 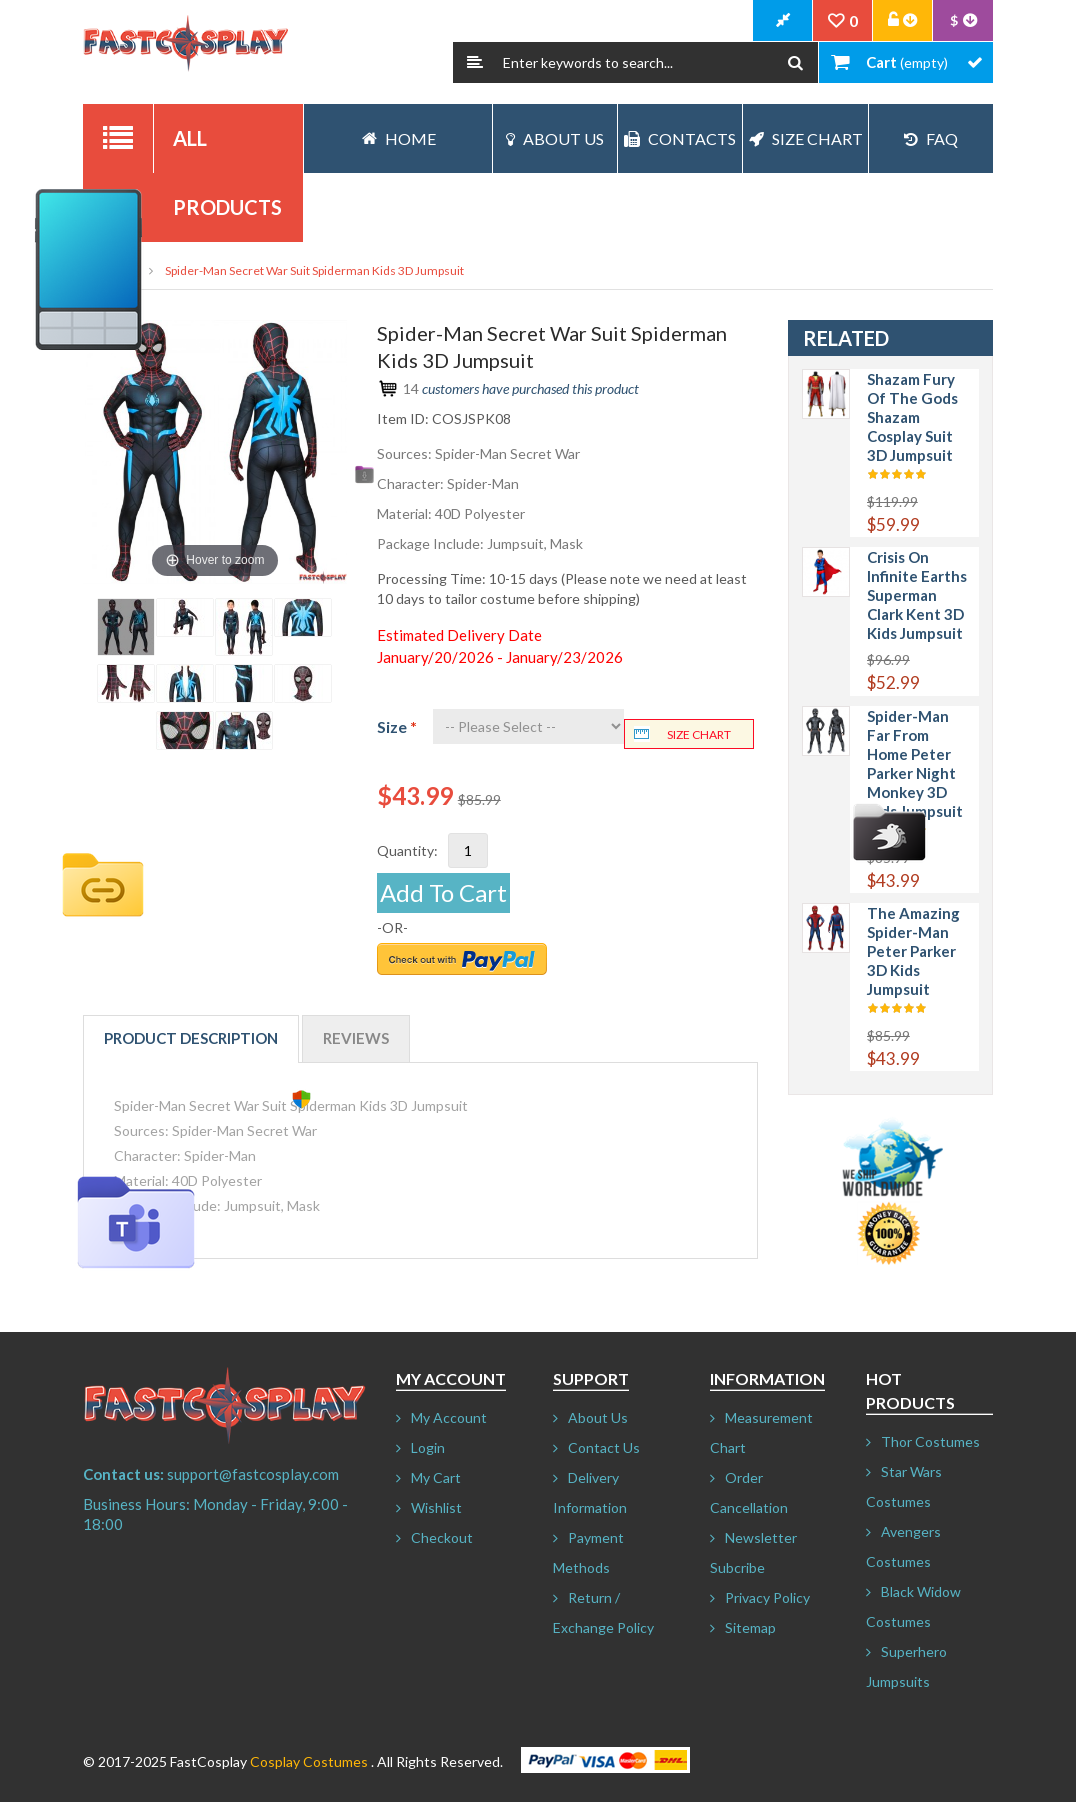 I want to click on access mobile device settings, so click(x=88, y=269).